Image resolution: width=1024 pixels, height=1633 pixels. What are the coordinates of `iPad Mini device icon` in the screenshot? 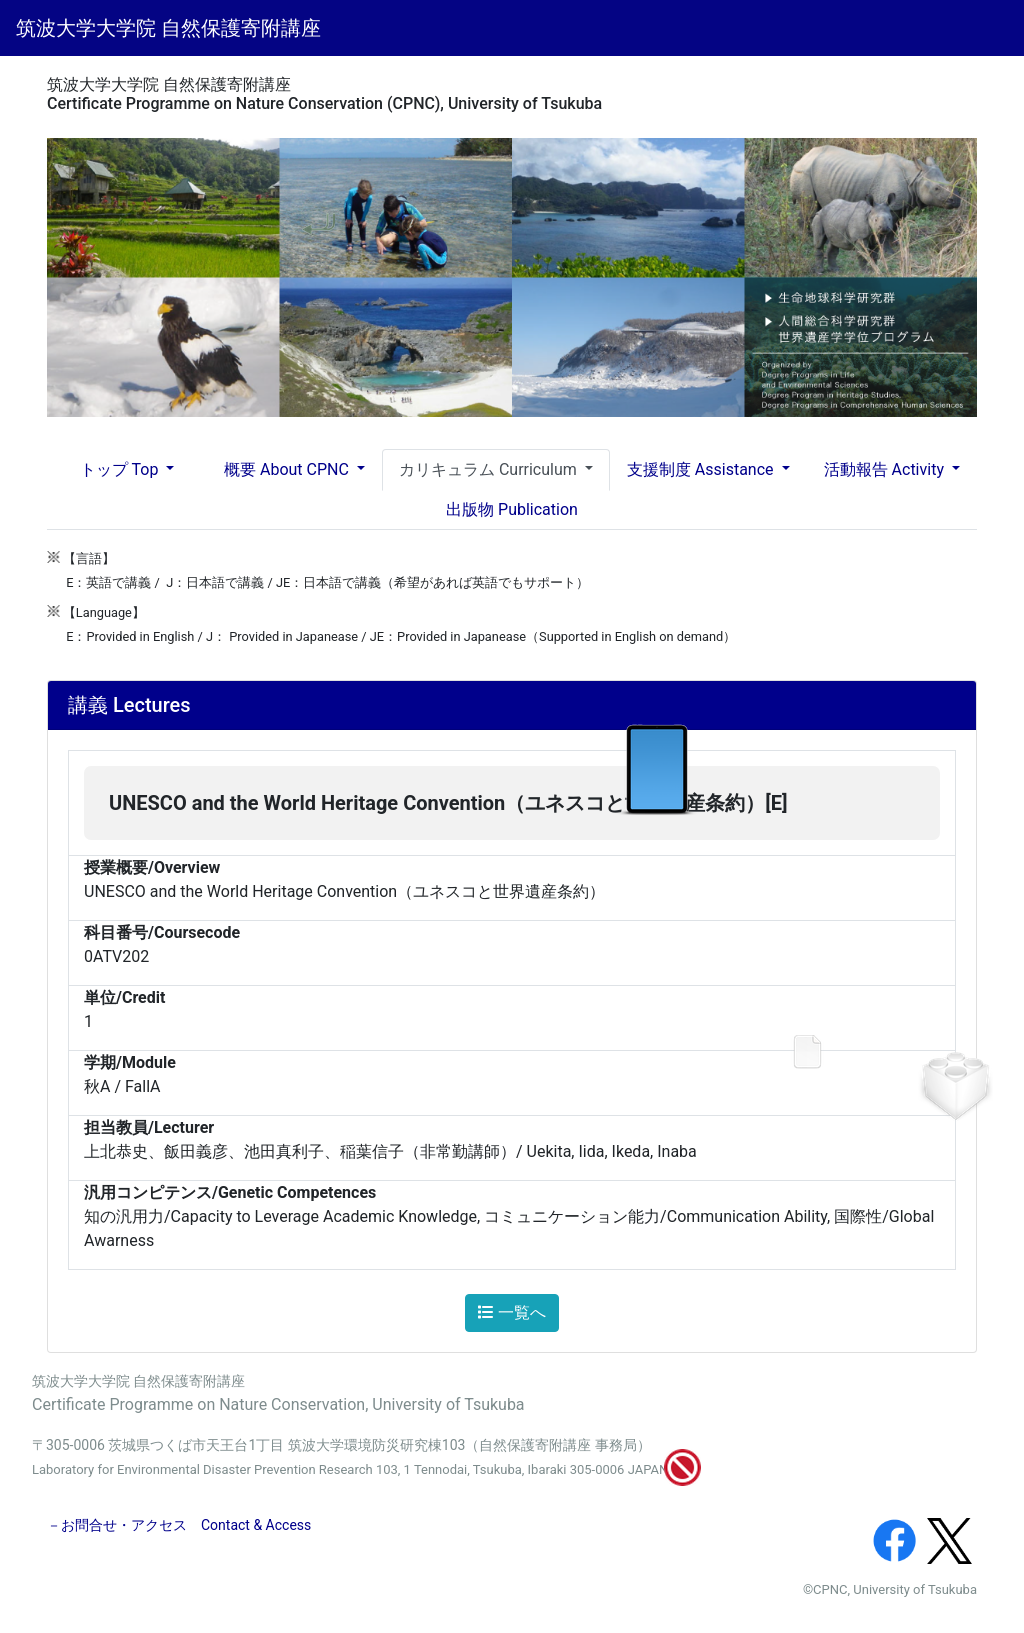 It's located at (657, 760).